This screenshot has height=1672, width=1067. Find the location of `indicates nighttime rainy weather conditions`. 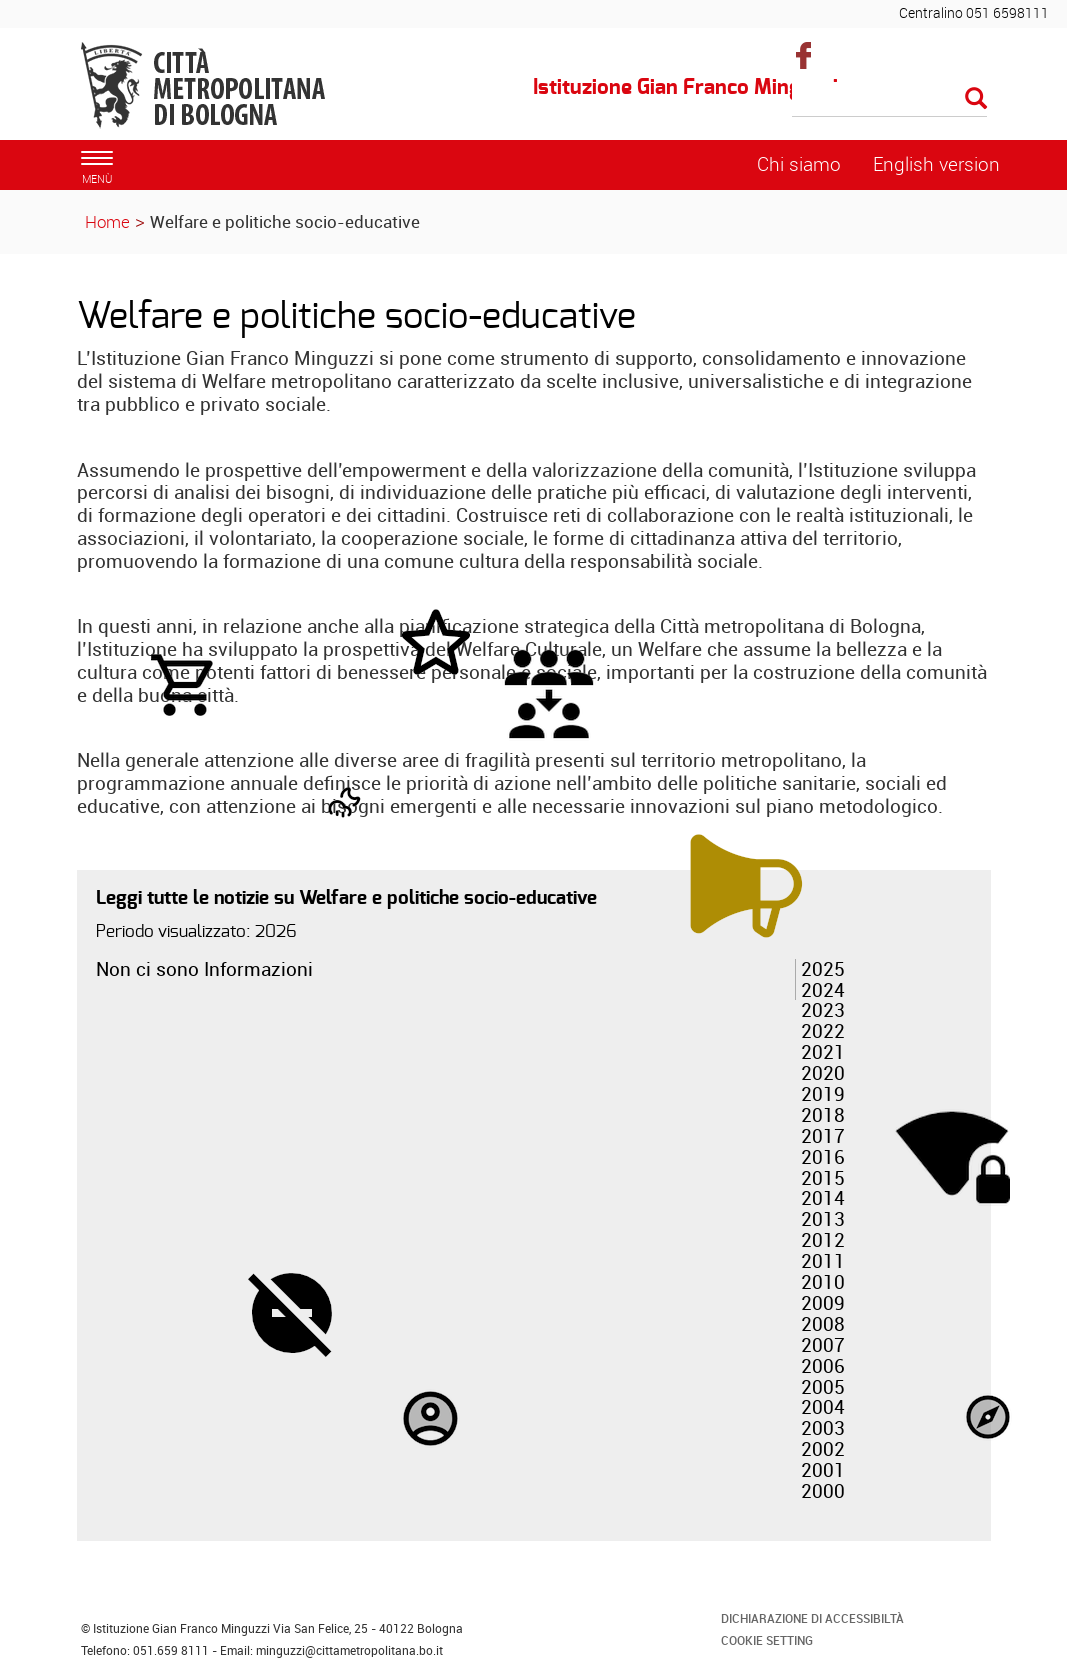

indicates nighttime rainy weather conditions is located at coordinates (344, 801).